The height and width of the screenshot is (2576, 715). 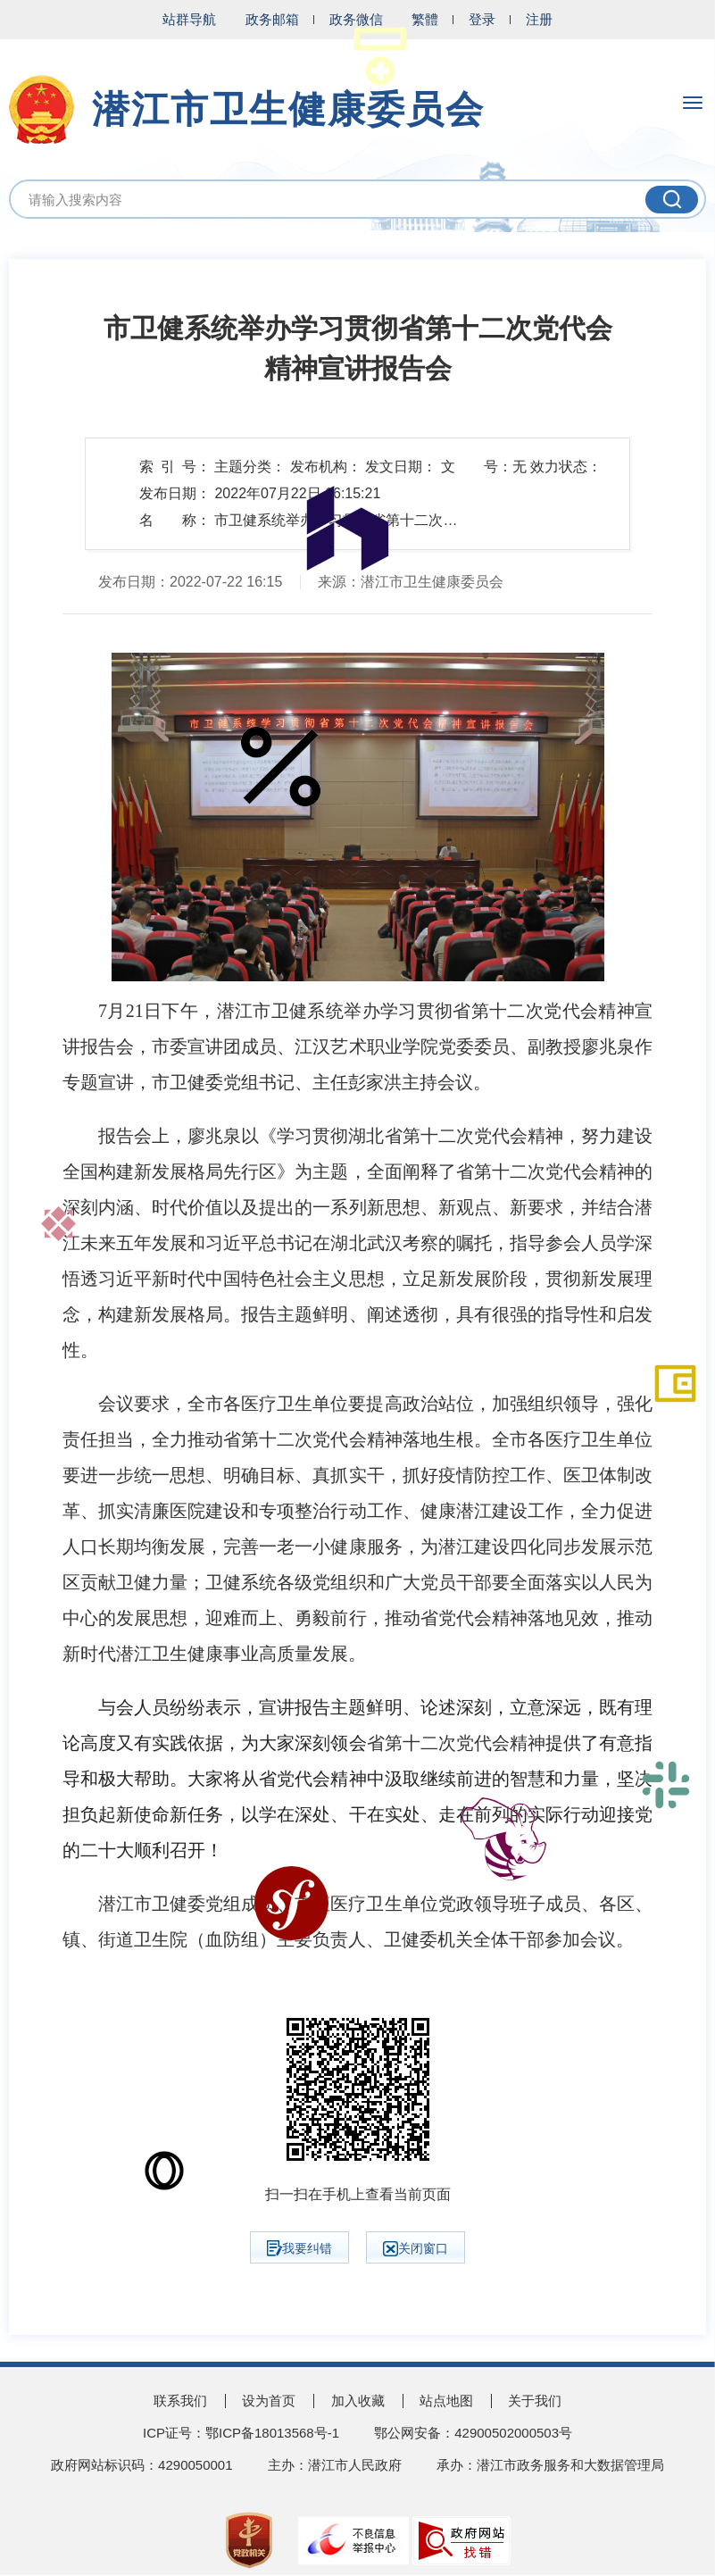 What do you see at coordinates (380, 54) in the screenshot?
I see `insert a new row below the current selection` at bounding box center [380, 54].